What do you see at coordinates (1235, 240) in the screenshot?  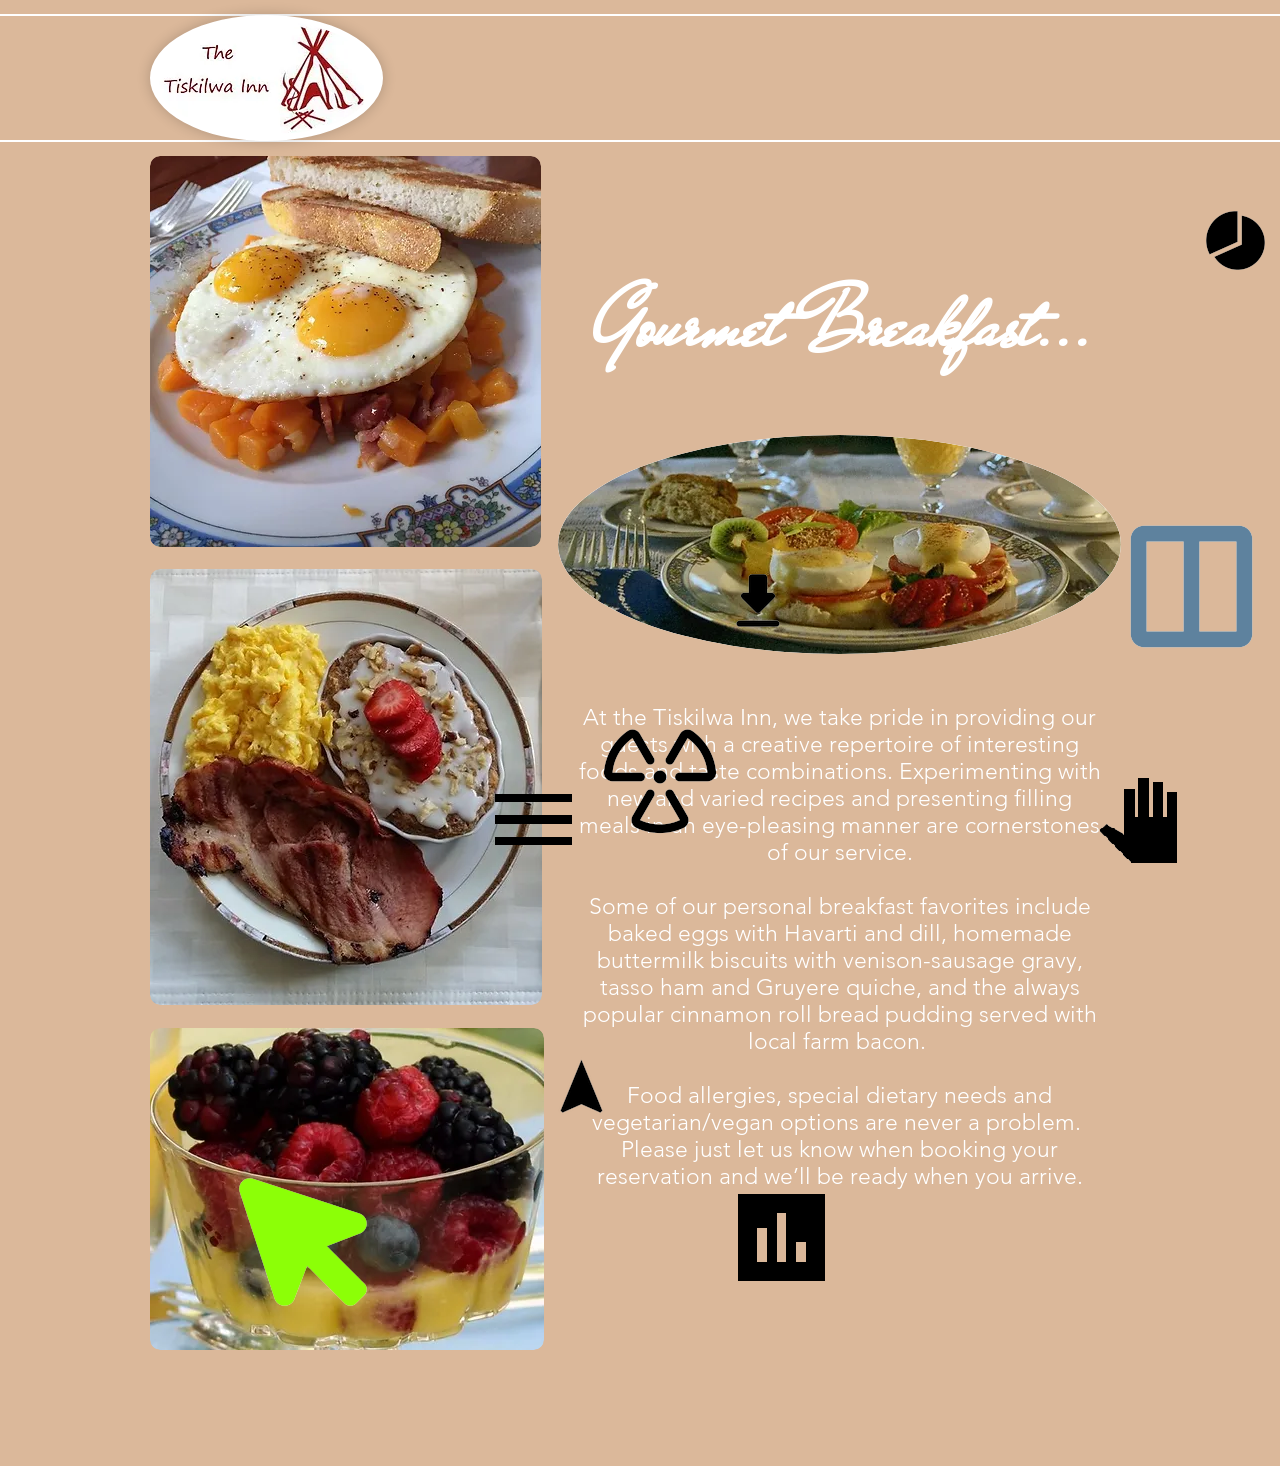 I see `view analytics or statistics breakdown` at bounding box center [1235, 240].